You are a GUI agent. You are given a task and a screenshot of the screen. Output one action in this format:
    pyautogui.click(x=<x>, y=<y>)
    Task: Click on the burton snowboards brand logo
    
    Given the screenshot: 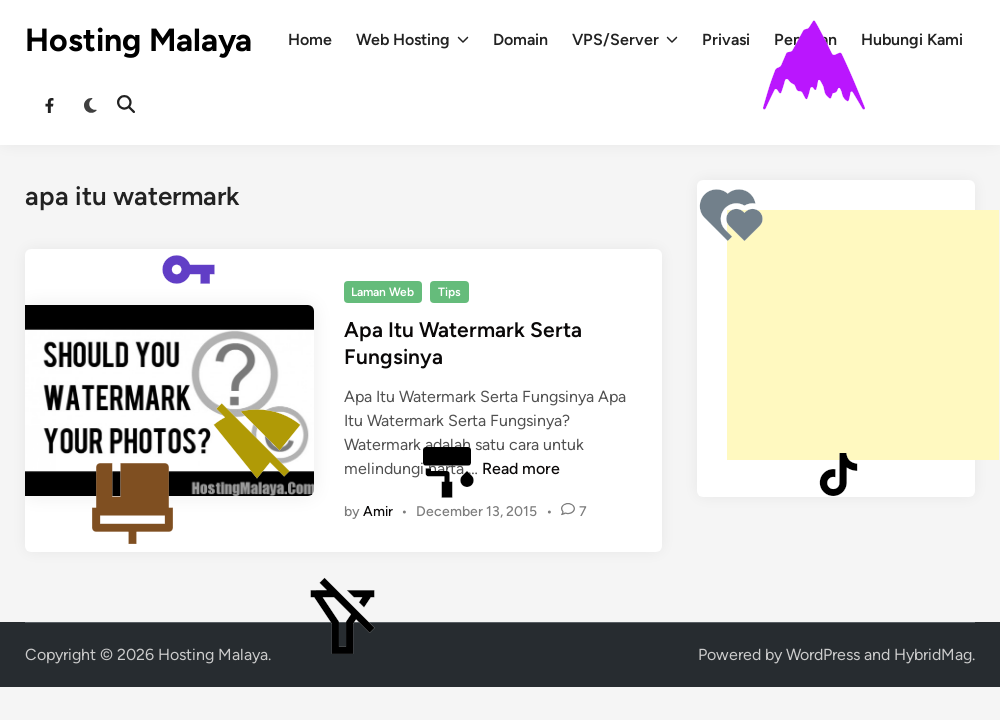 What is the action you would take?
    pyautogui.click(x=814, y=65)
    